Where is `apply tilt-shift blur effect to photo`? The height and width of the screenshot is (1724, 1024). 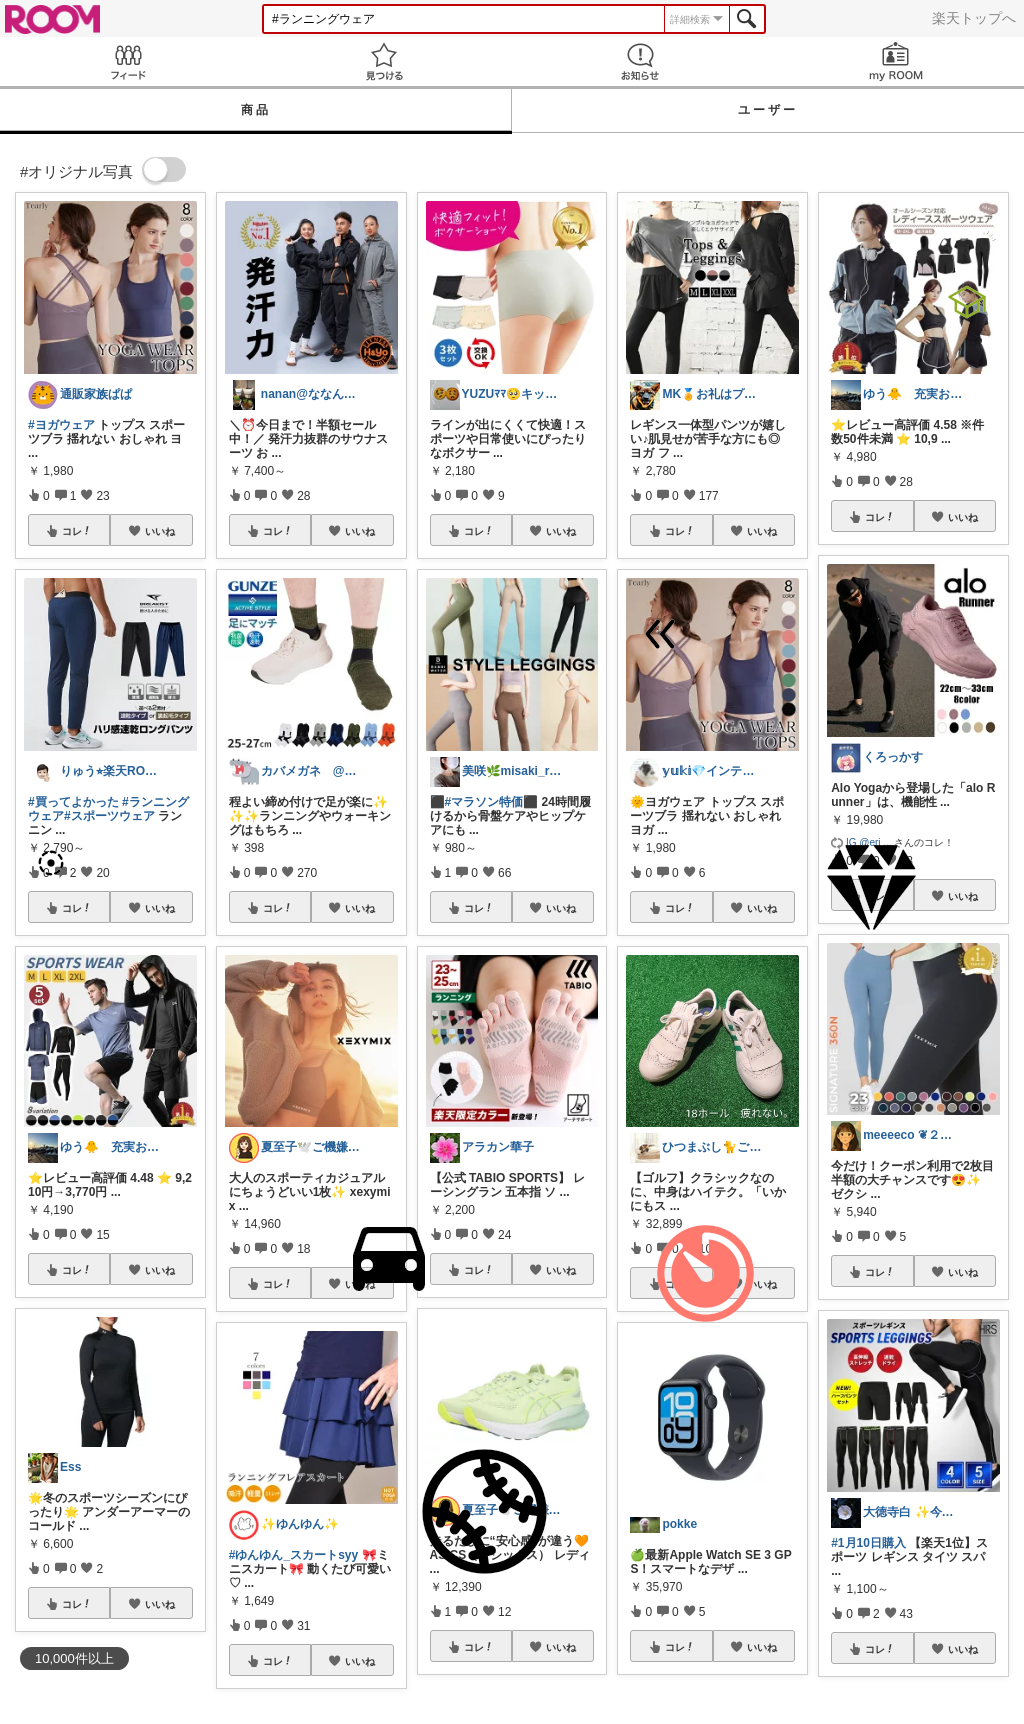 apply tilt-shift blur effect to photo is located at coordinates (51, 863).